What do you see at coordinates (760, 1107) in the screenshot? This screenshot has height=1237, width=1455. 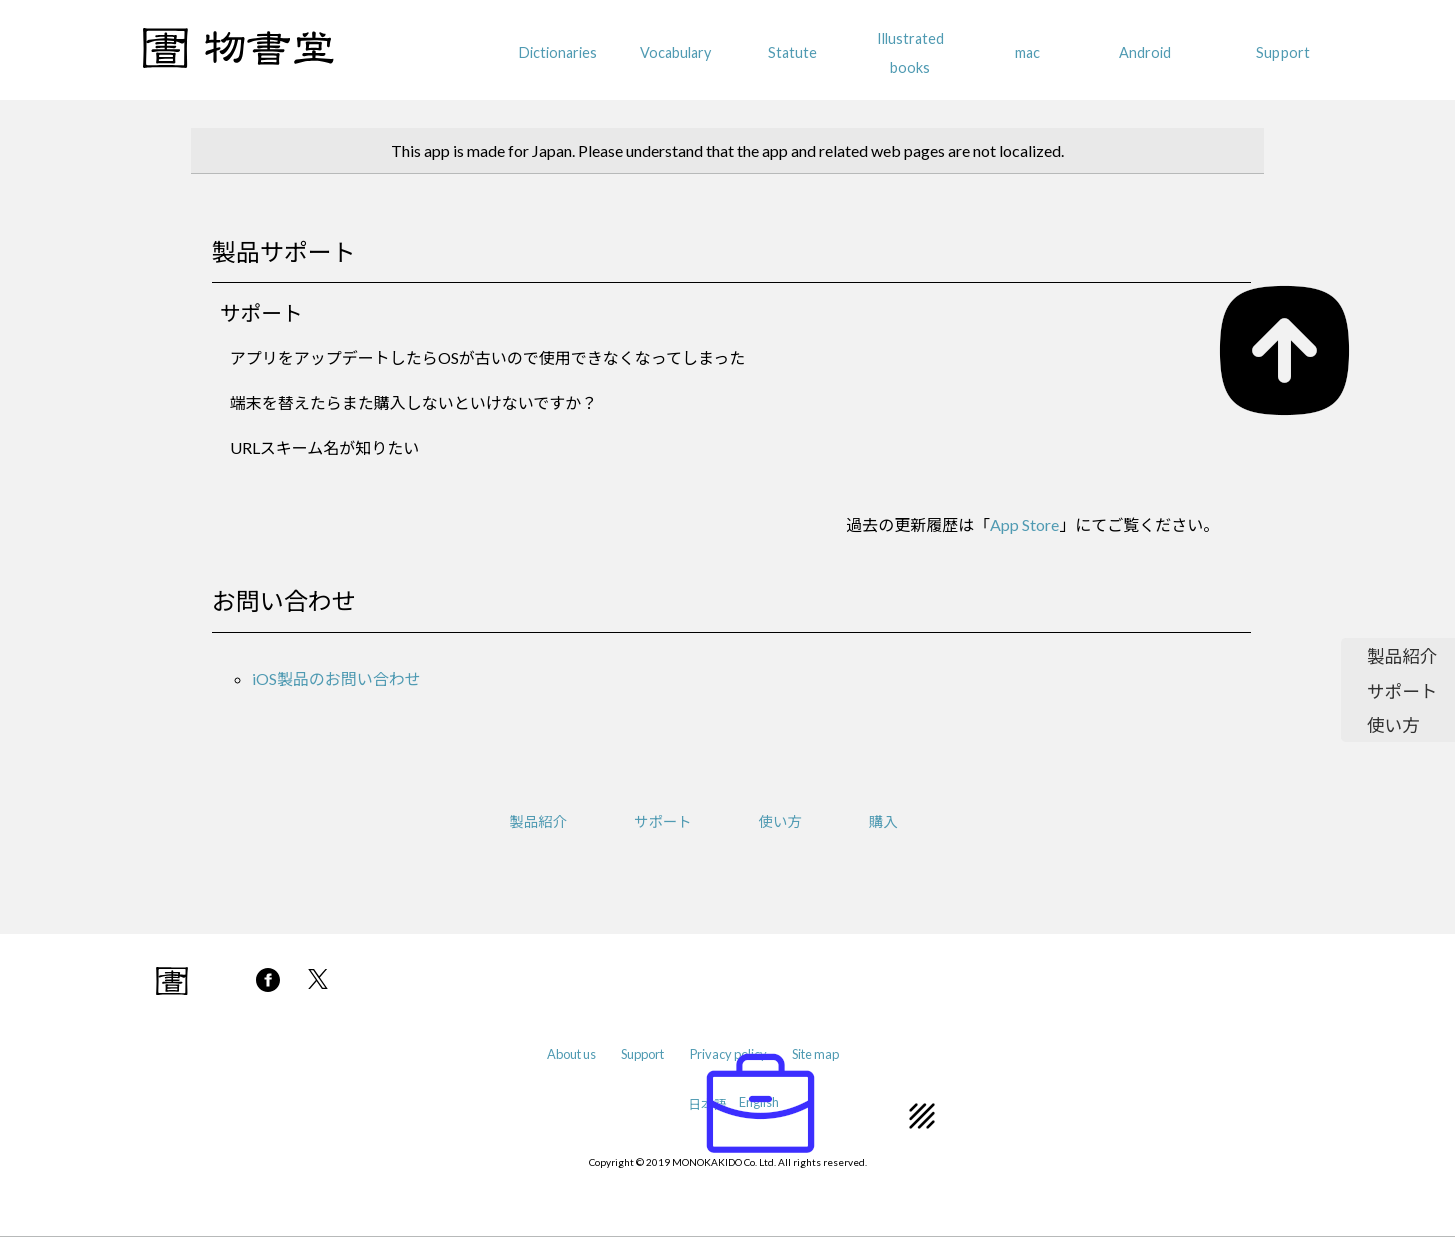 I see `access work or business-related features` at bounding box center [760, 1107].